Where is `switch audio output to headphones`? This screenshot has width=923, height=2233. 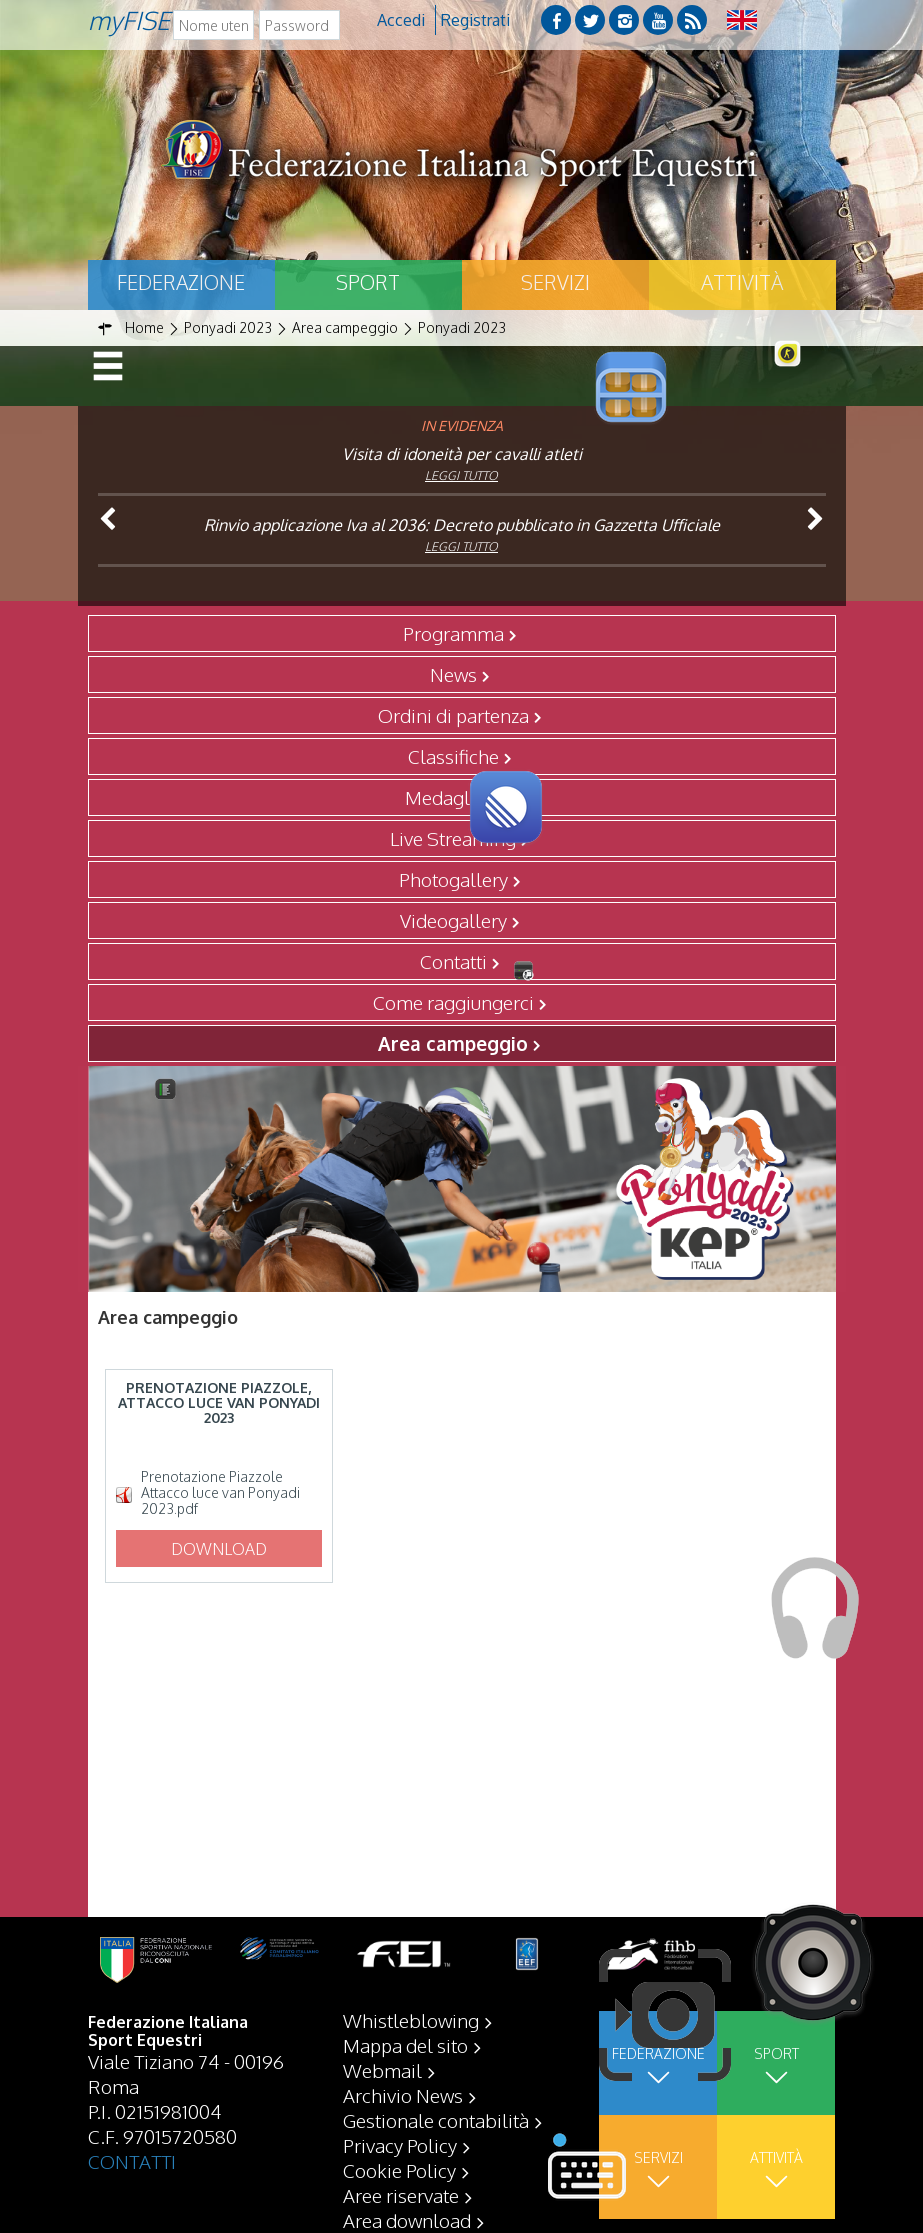 switch audio output to headphones is located at coordinates (815, 1608).